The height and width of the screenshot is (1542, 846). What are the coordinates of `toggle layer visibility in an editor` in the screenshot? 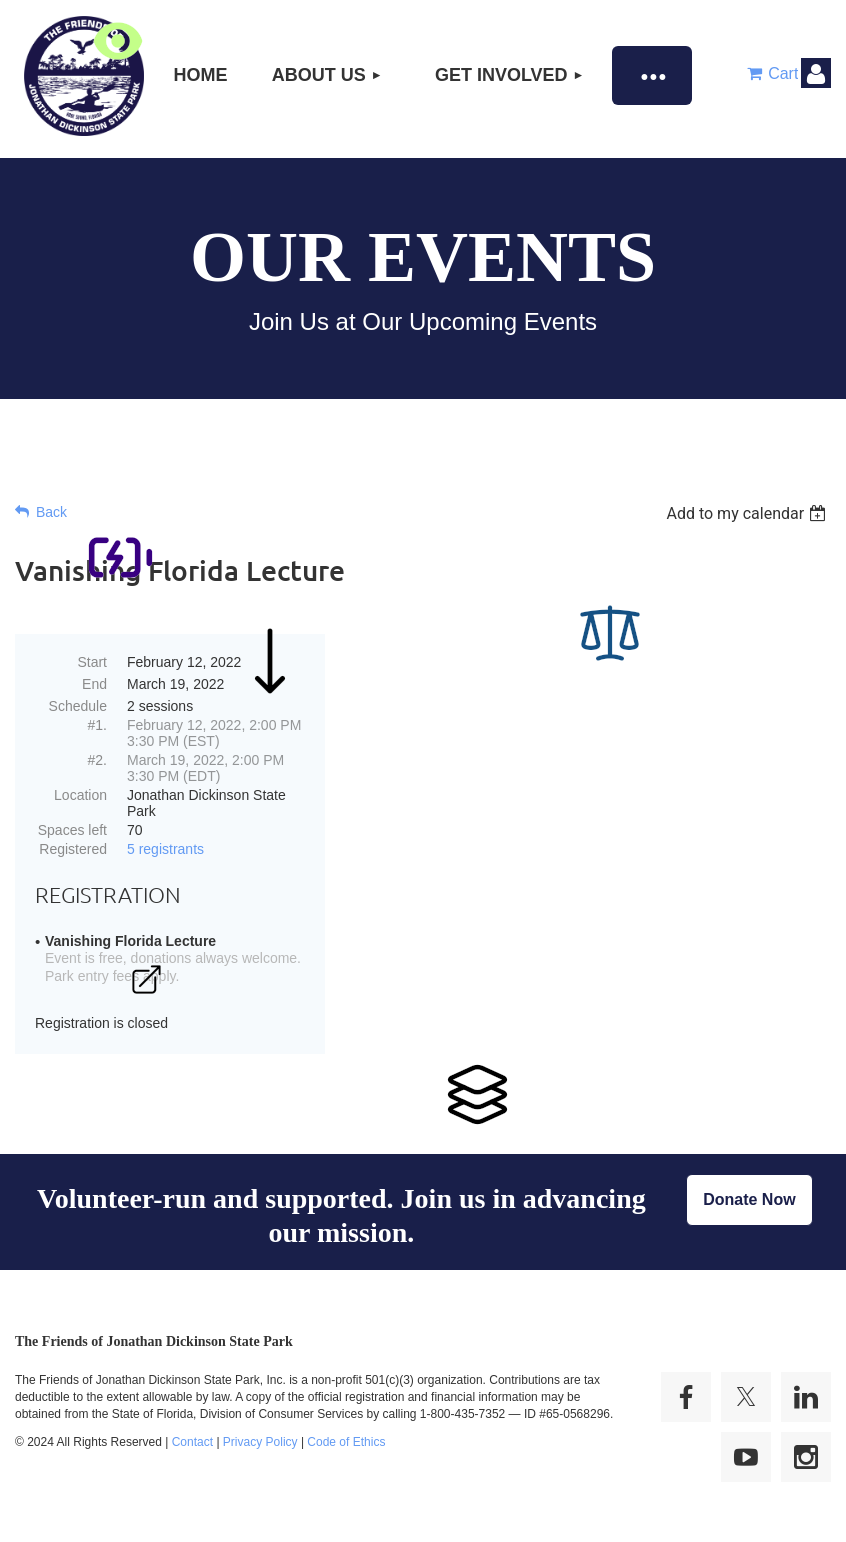 It's located at (477, 1094).